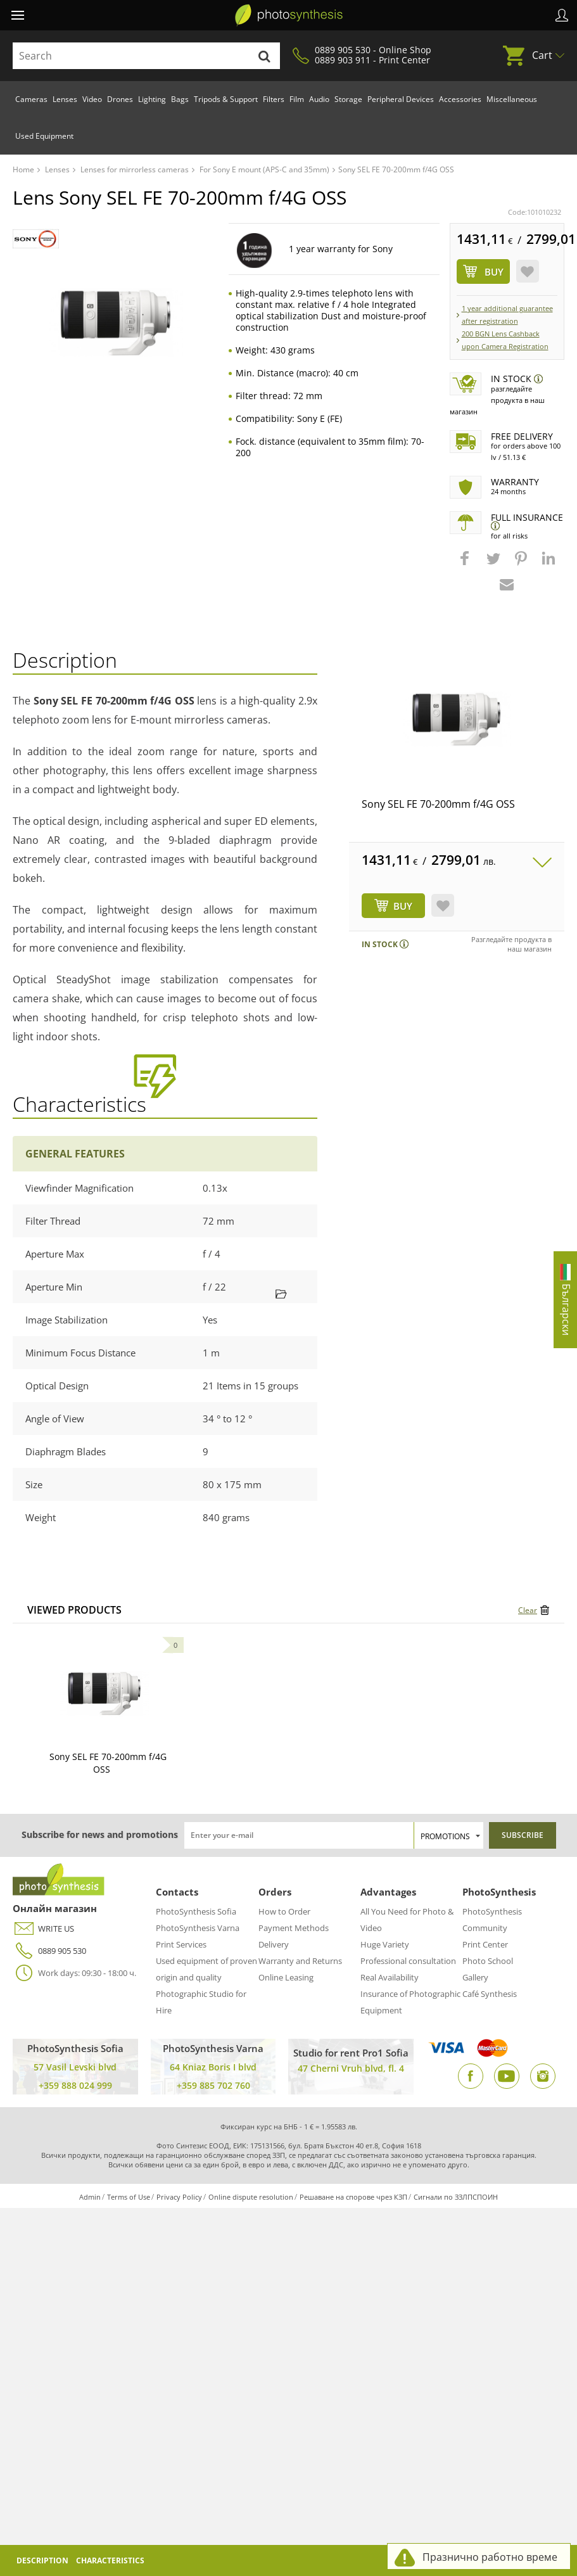 The image size is (577, 2576). I want to click on configure github actions workflow, so click(153, 1077).